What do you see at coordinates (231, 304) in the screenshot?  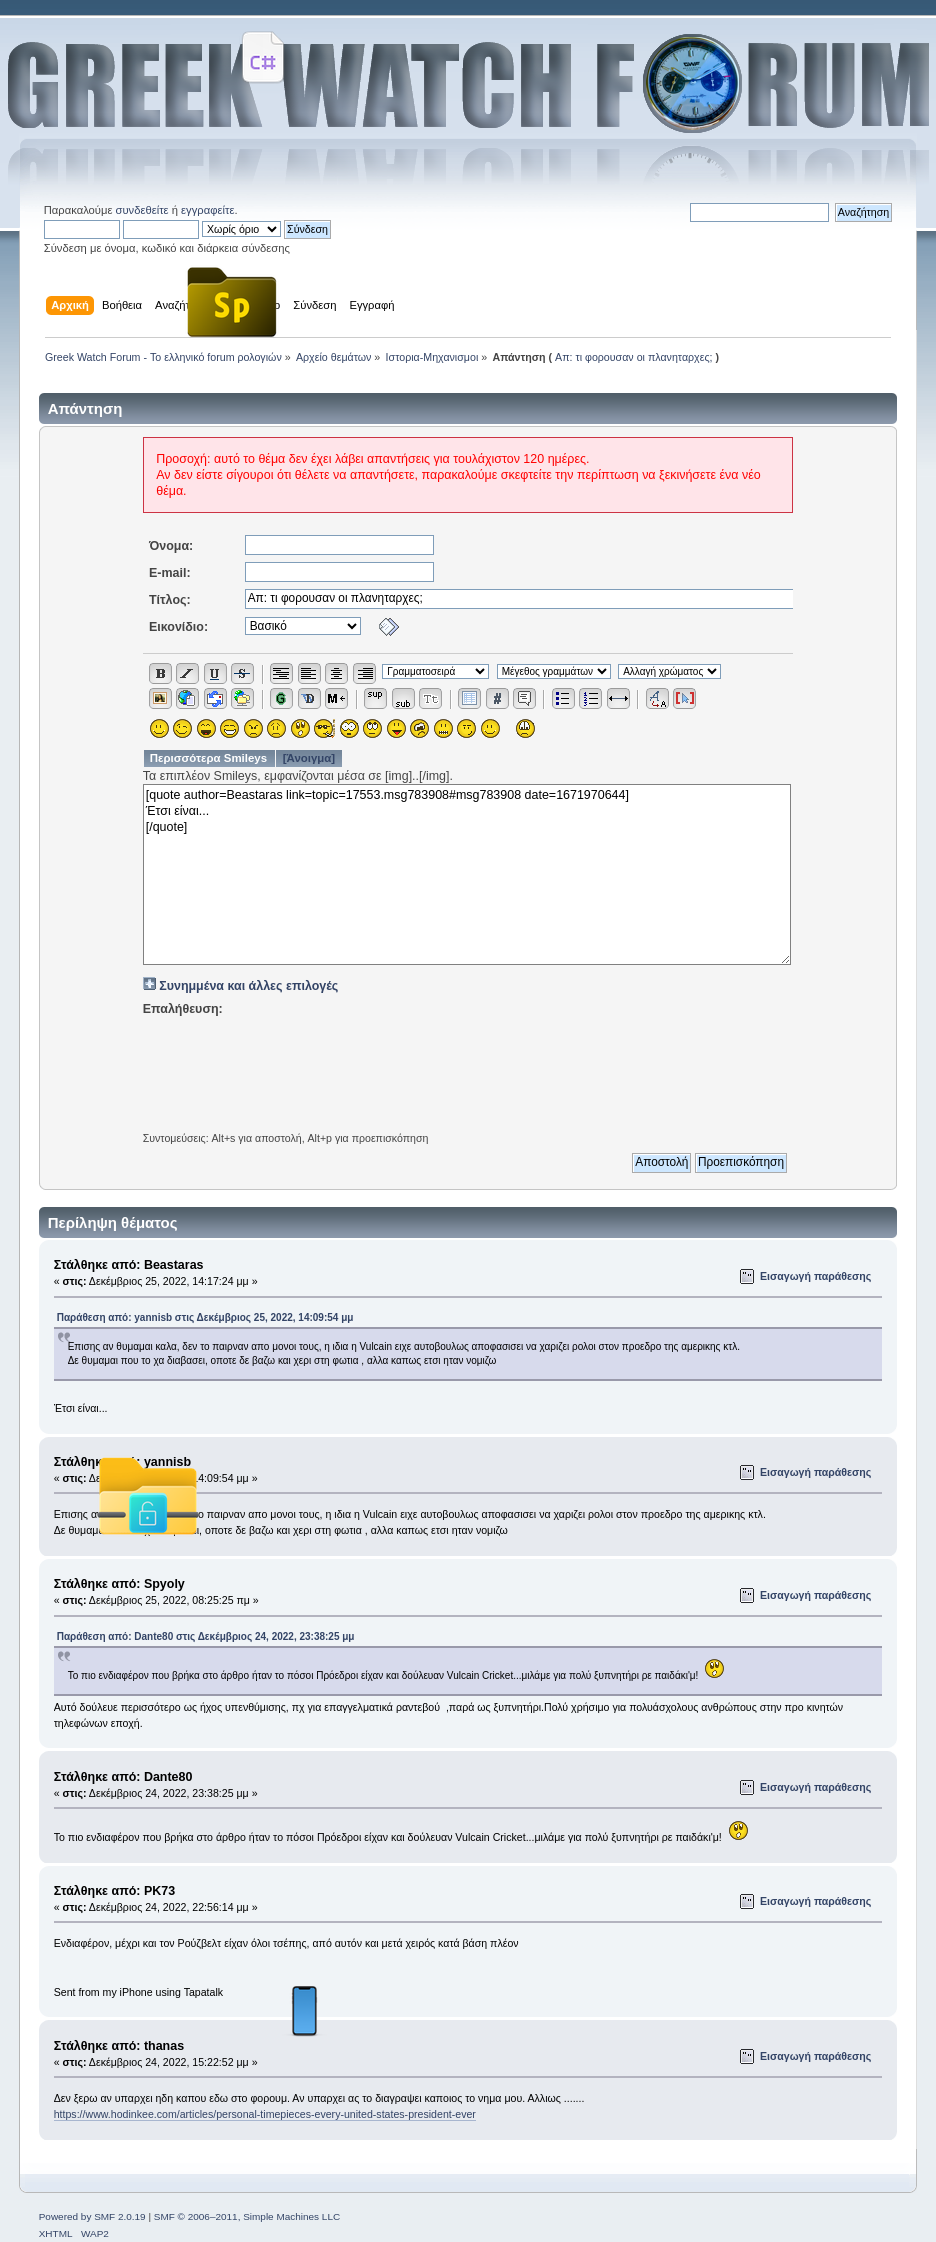 I see `open folder containing adobe spark projects` at bounding box center [231, 304].